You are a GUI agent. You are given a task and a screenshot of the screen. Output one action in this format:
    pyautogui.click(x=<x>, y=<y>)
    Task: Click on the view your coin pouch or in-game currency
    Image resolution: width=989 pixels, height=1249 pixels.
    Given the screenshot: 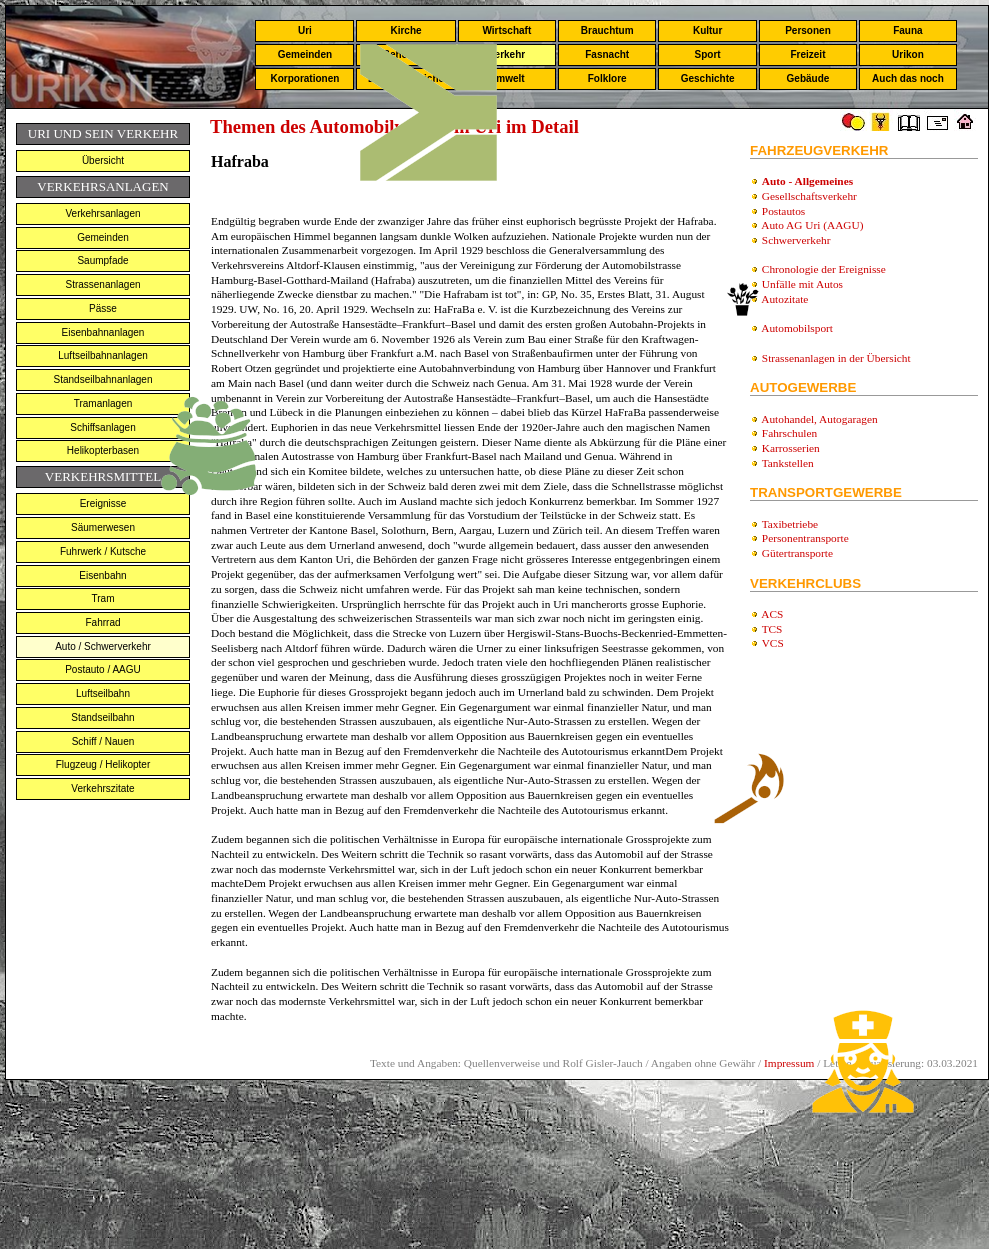 What is the action you would take?
    pyautogui.click(x=209, y=446)
    